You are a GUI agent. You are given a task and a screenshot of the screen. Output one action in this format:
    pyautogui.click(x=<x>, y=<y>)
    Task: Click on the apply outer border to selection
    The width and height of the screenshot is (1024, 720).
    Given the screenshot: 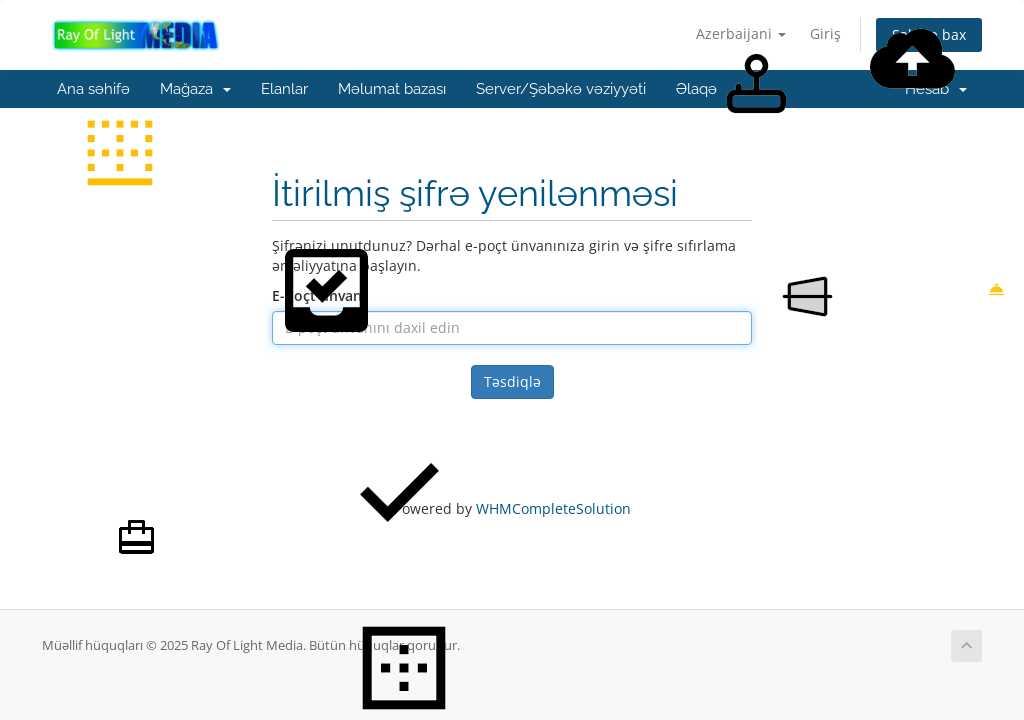 What is the action you would take?
    pyautogui.click(x=404, y=668)
    